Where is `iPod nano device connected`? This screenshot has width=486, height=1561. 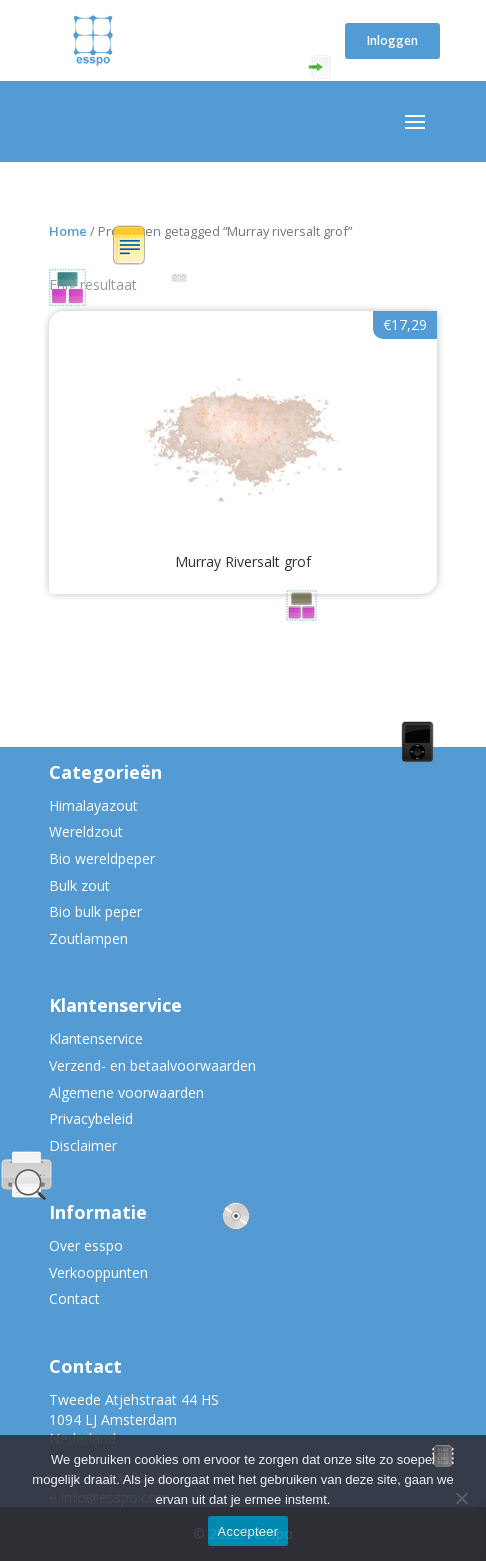 iPod nano device connected is located at coordinates (417, 732).